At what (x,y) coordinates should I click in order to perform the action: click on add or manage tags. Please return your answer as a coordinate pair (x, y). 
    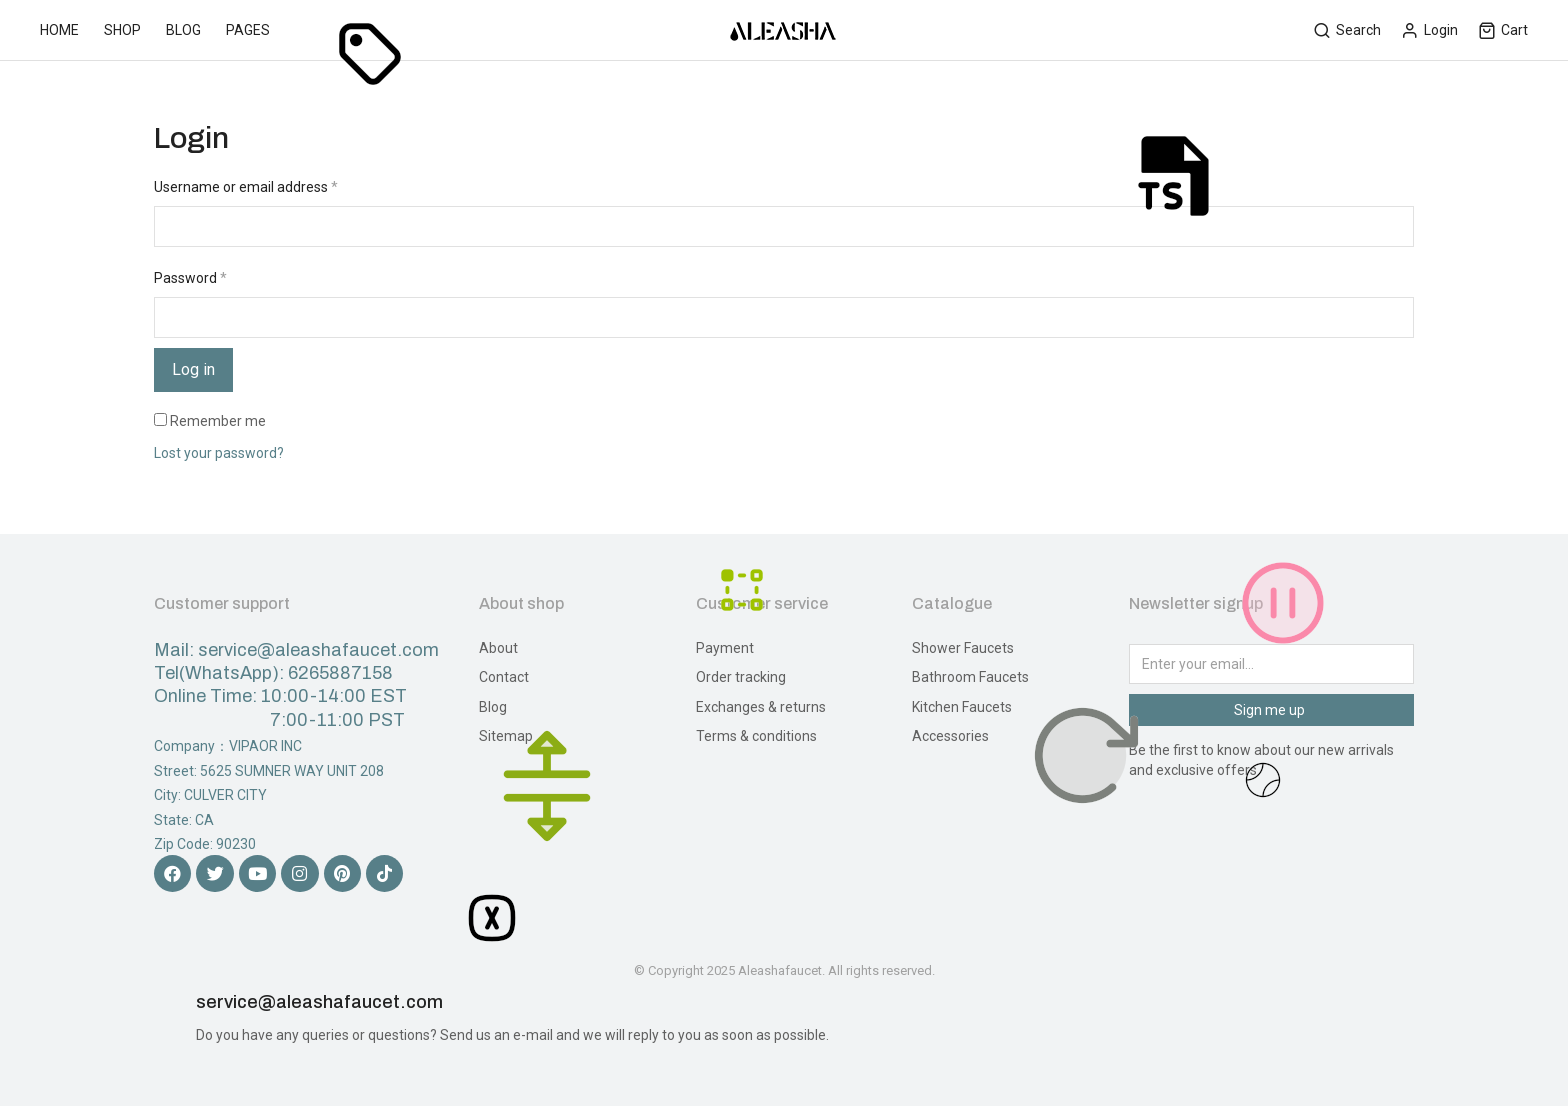
    Looking at the image, I should click on (370, 54).